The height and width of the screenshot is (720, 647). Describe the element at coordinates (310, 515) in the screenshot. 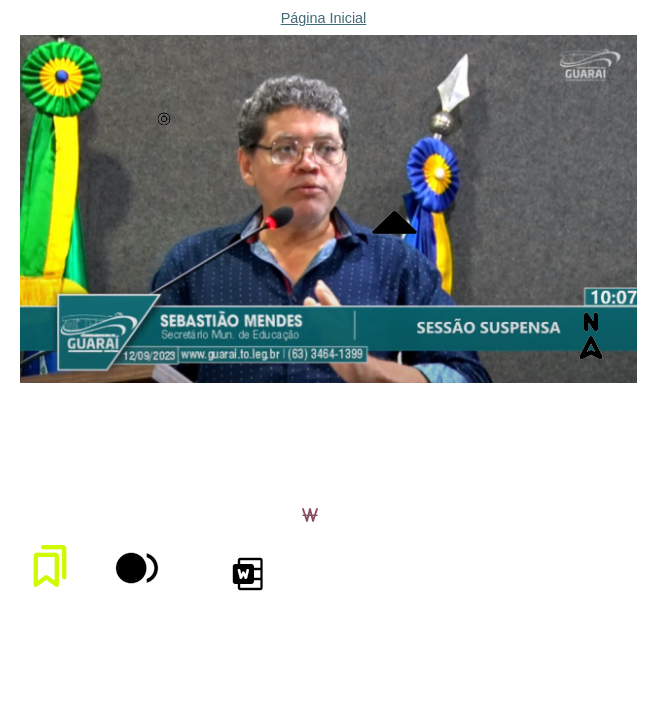

I see `indicates south korean won currency` at that location.